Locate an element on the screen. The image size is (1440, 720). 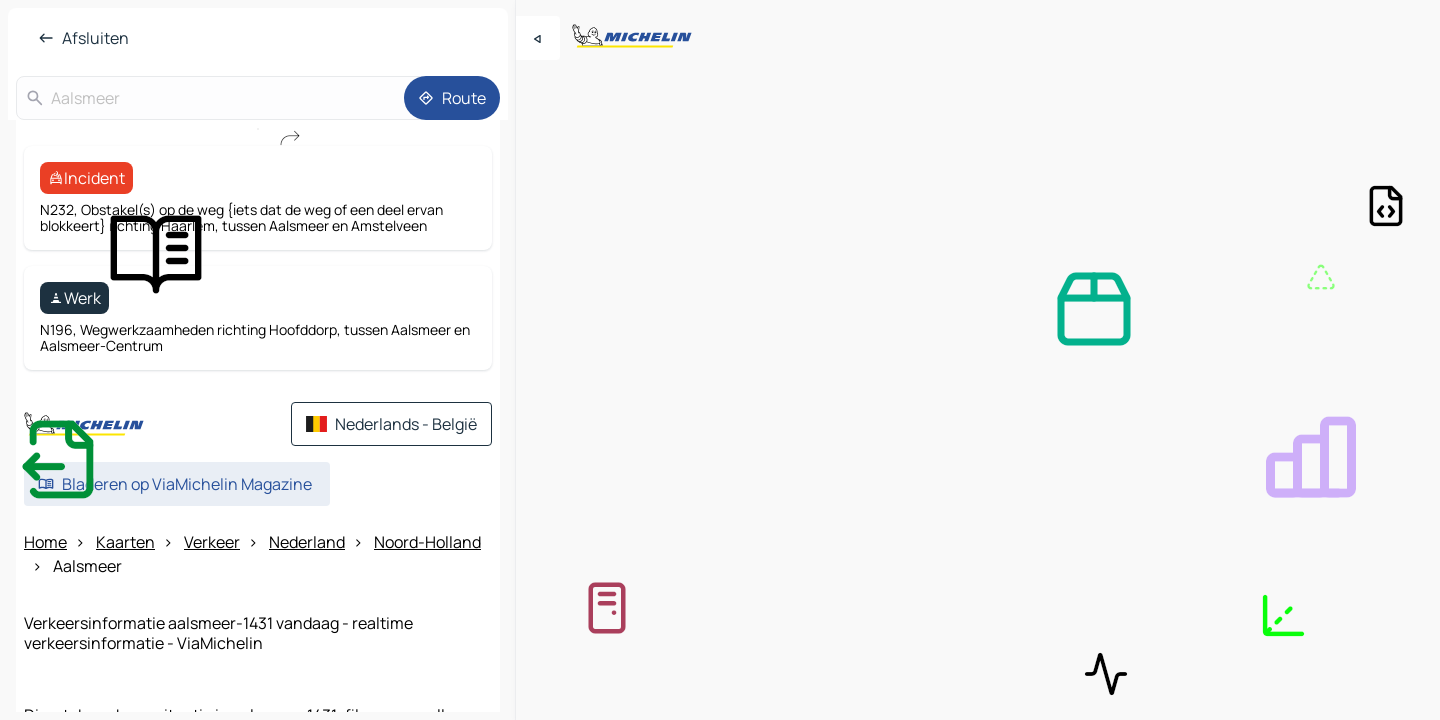
export file to another location is located at coordinates (61, 459).